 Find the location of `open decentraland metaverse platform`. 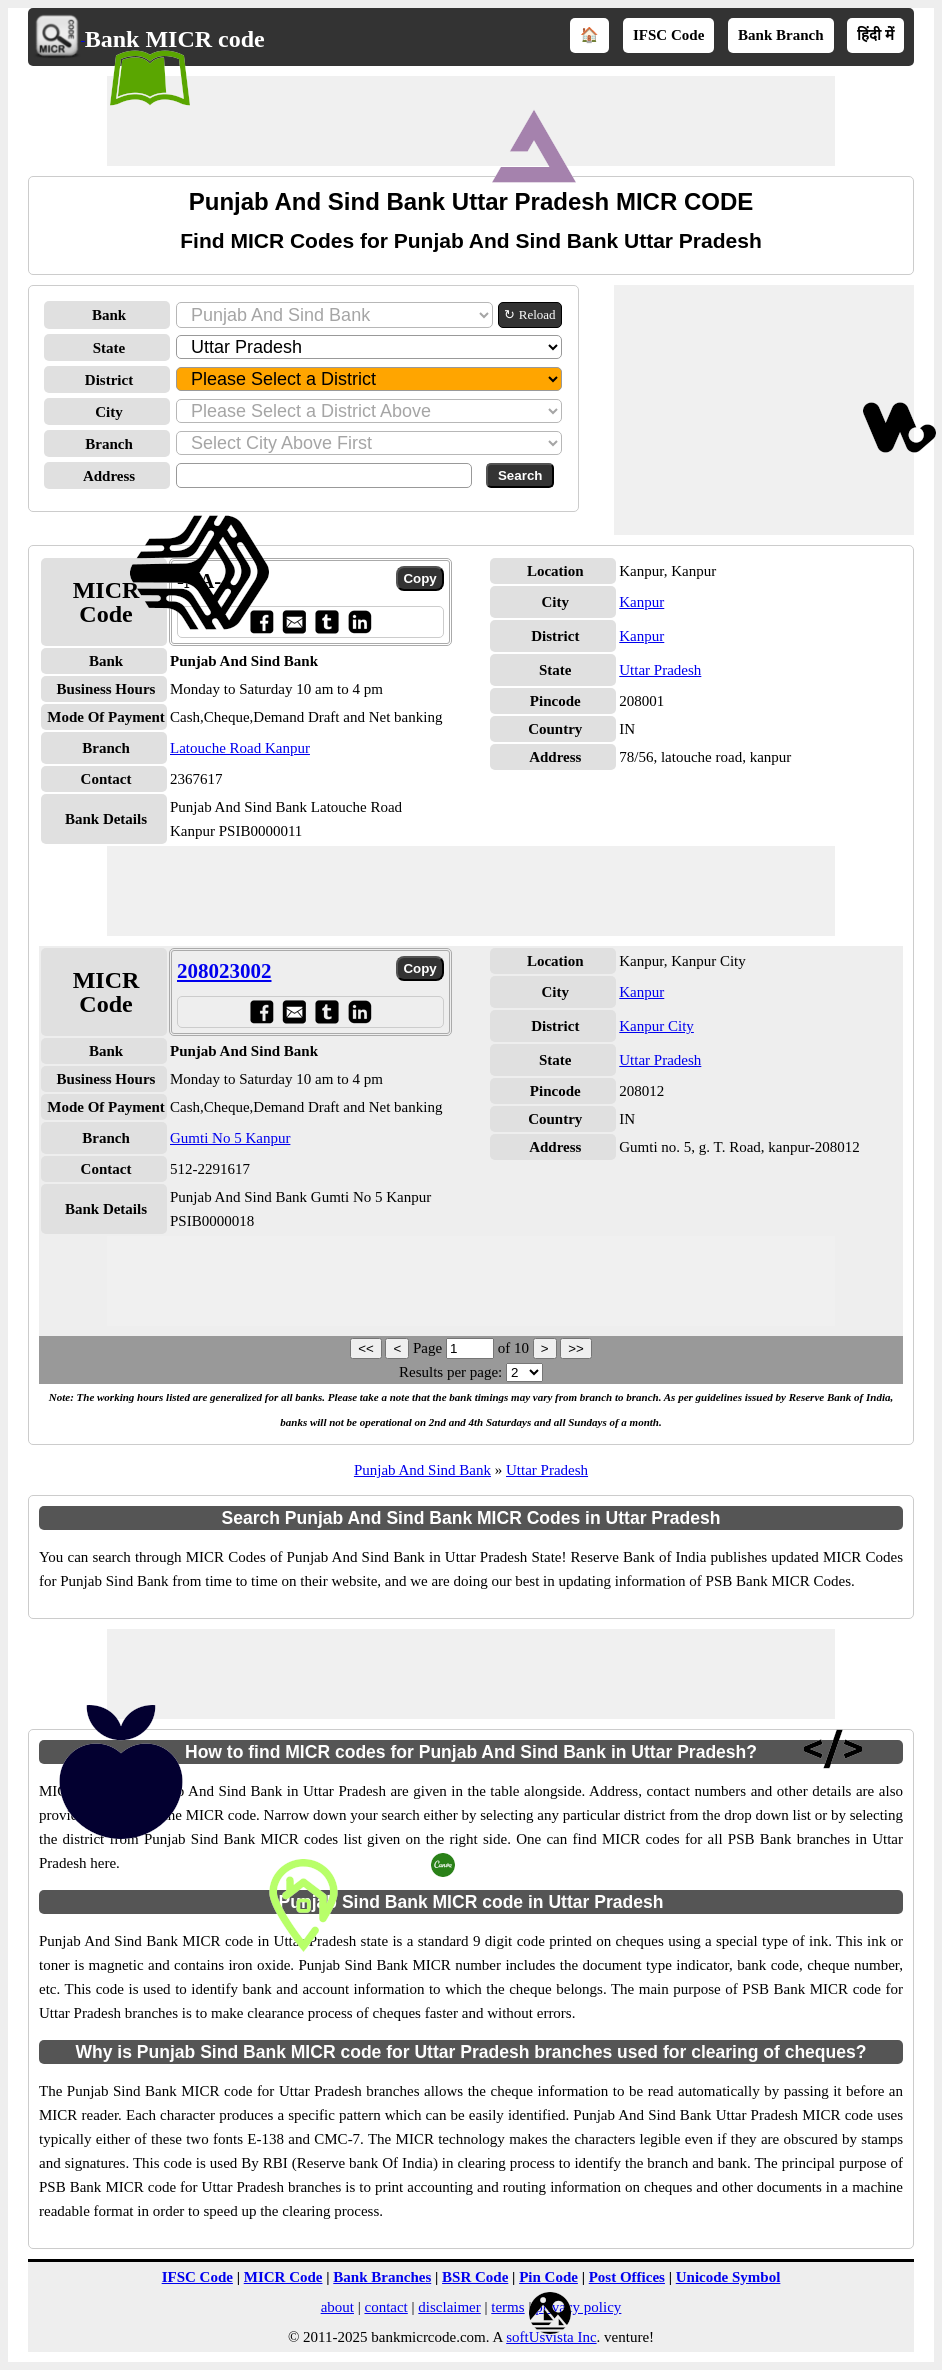

open decentraland metaverse platform is located at coordinates (550, 2313).